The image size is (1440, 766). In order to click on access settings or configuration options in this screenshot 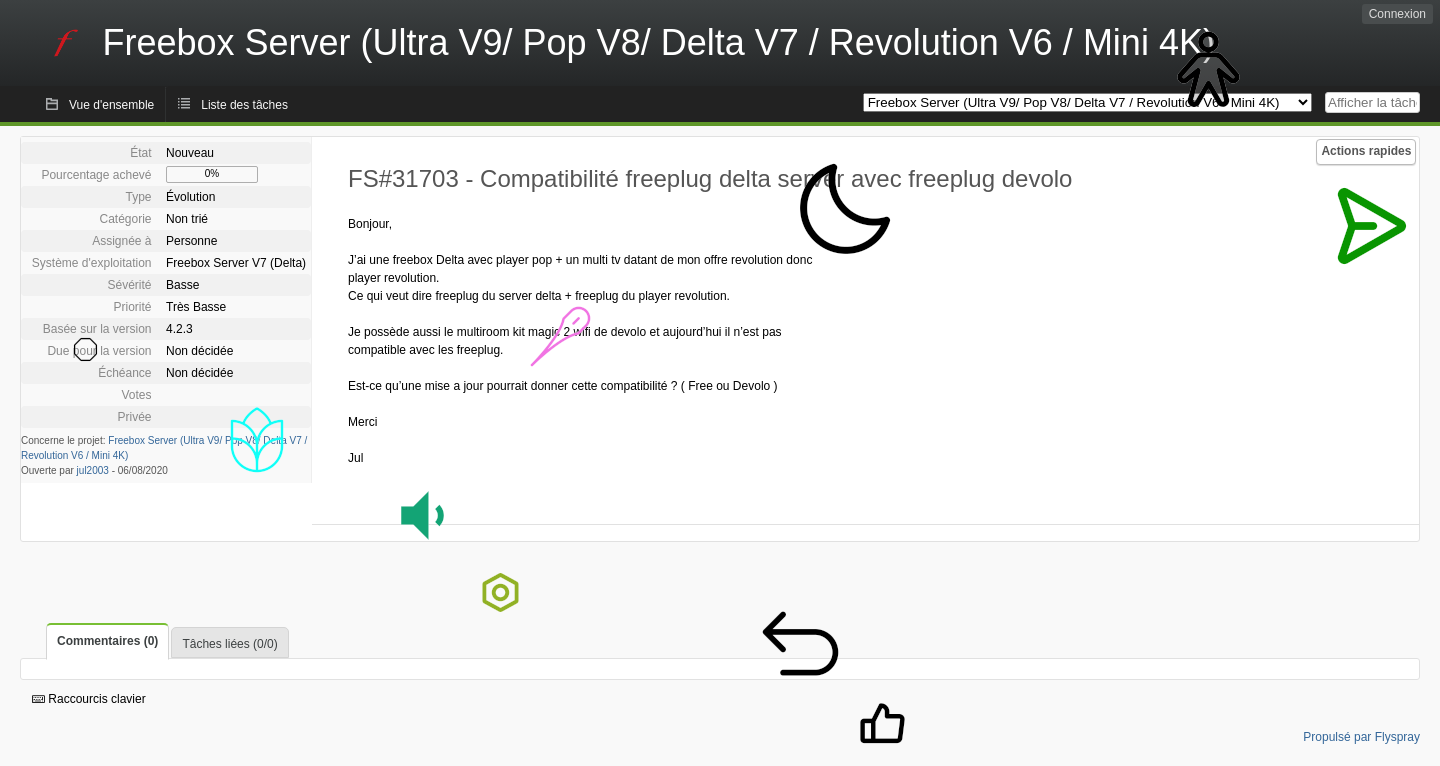, I will do `click(500, 592)`.